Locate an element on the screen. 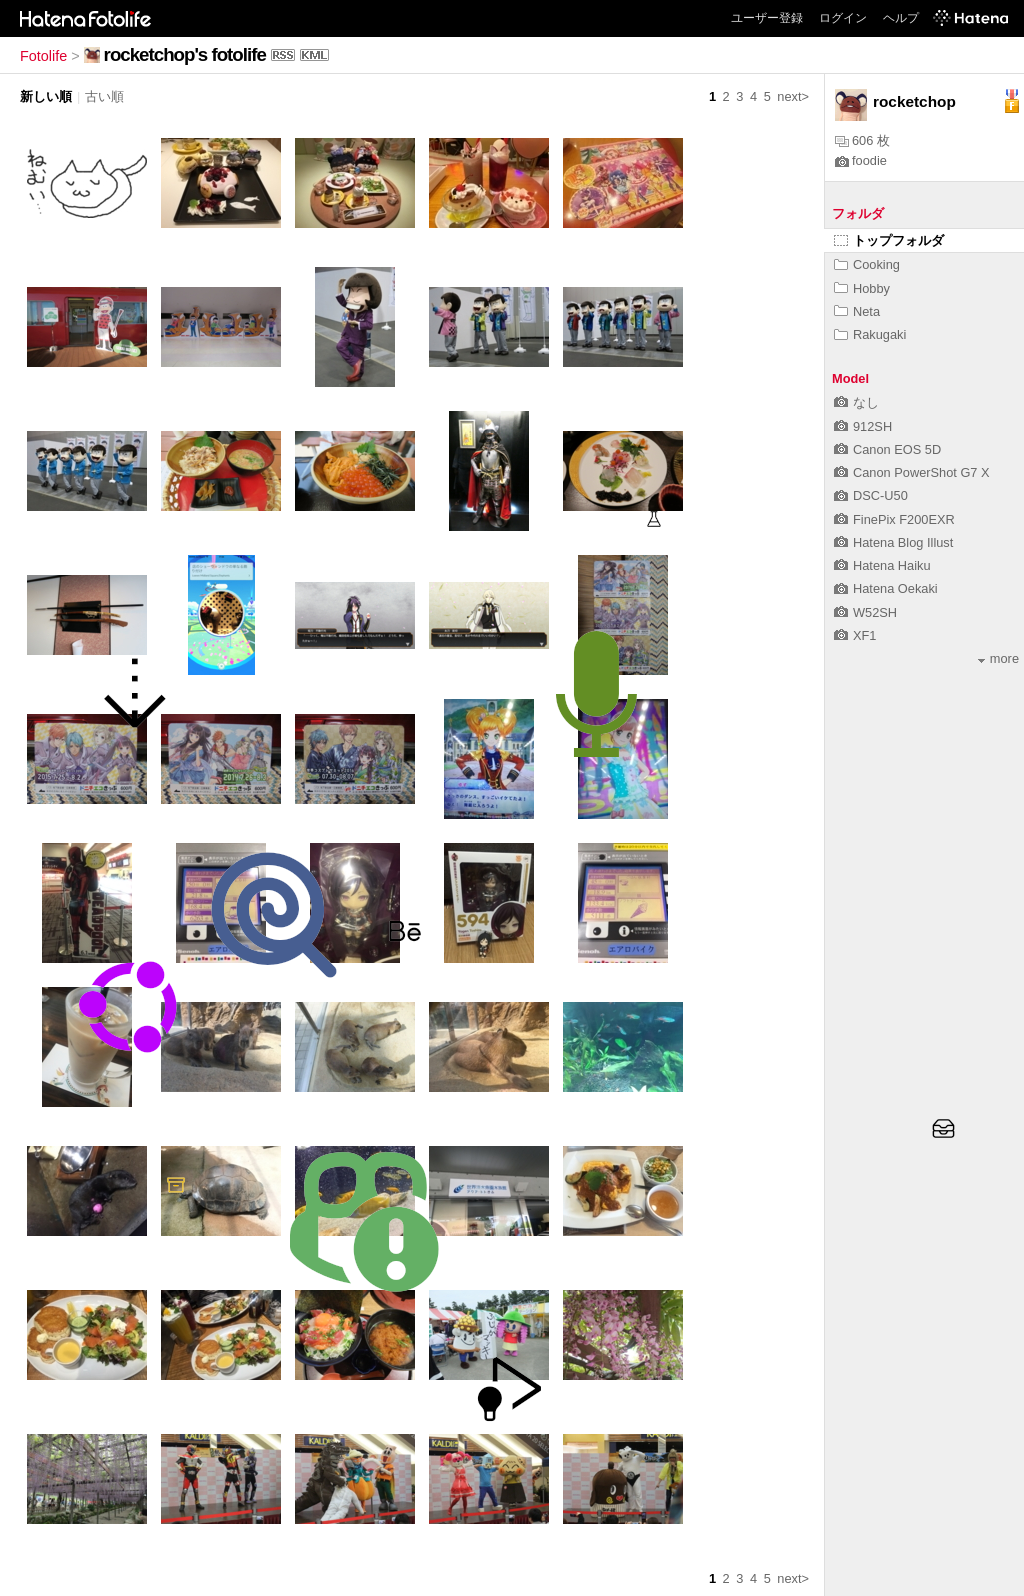  fetch changes from a remote git repository is located at coordinates (132, 693).